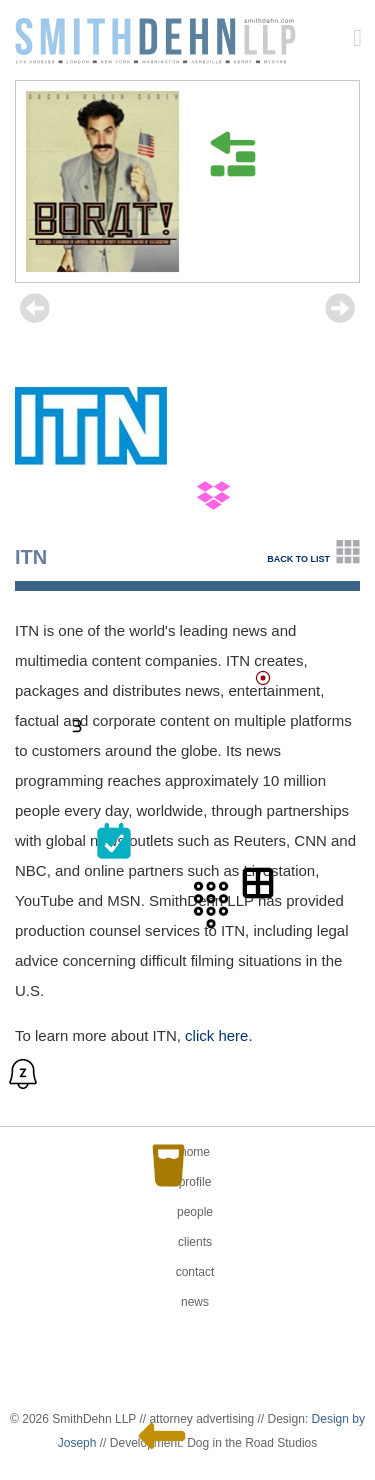  I want to click on confirm or schedule an appointment, so click(114, 842).